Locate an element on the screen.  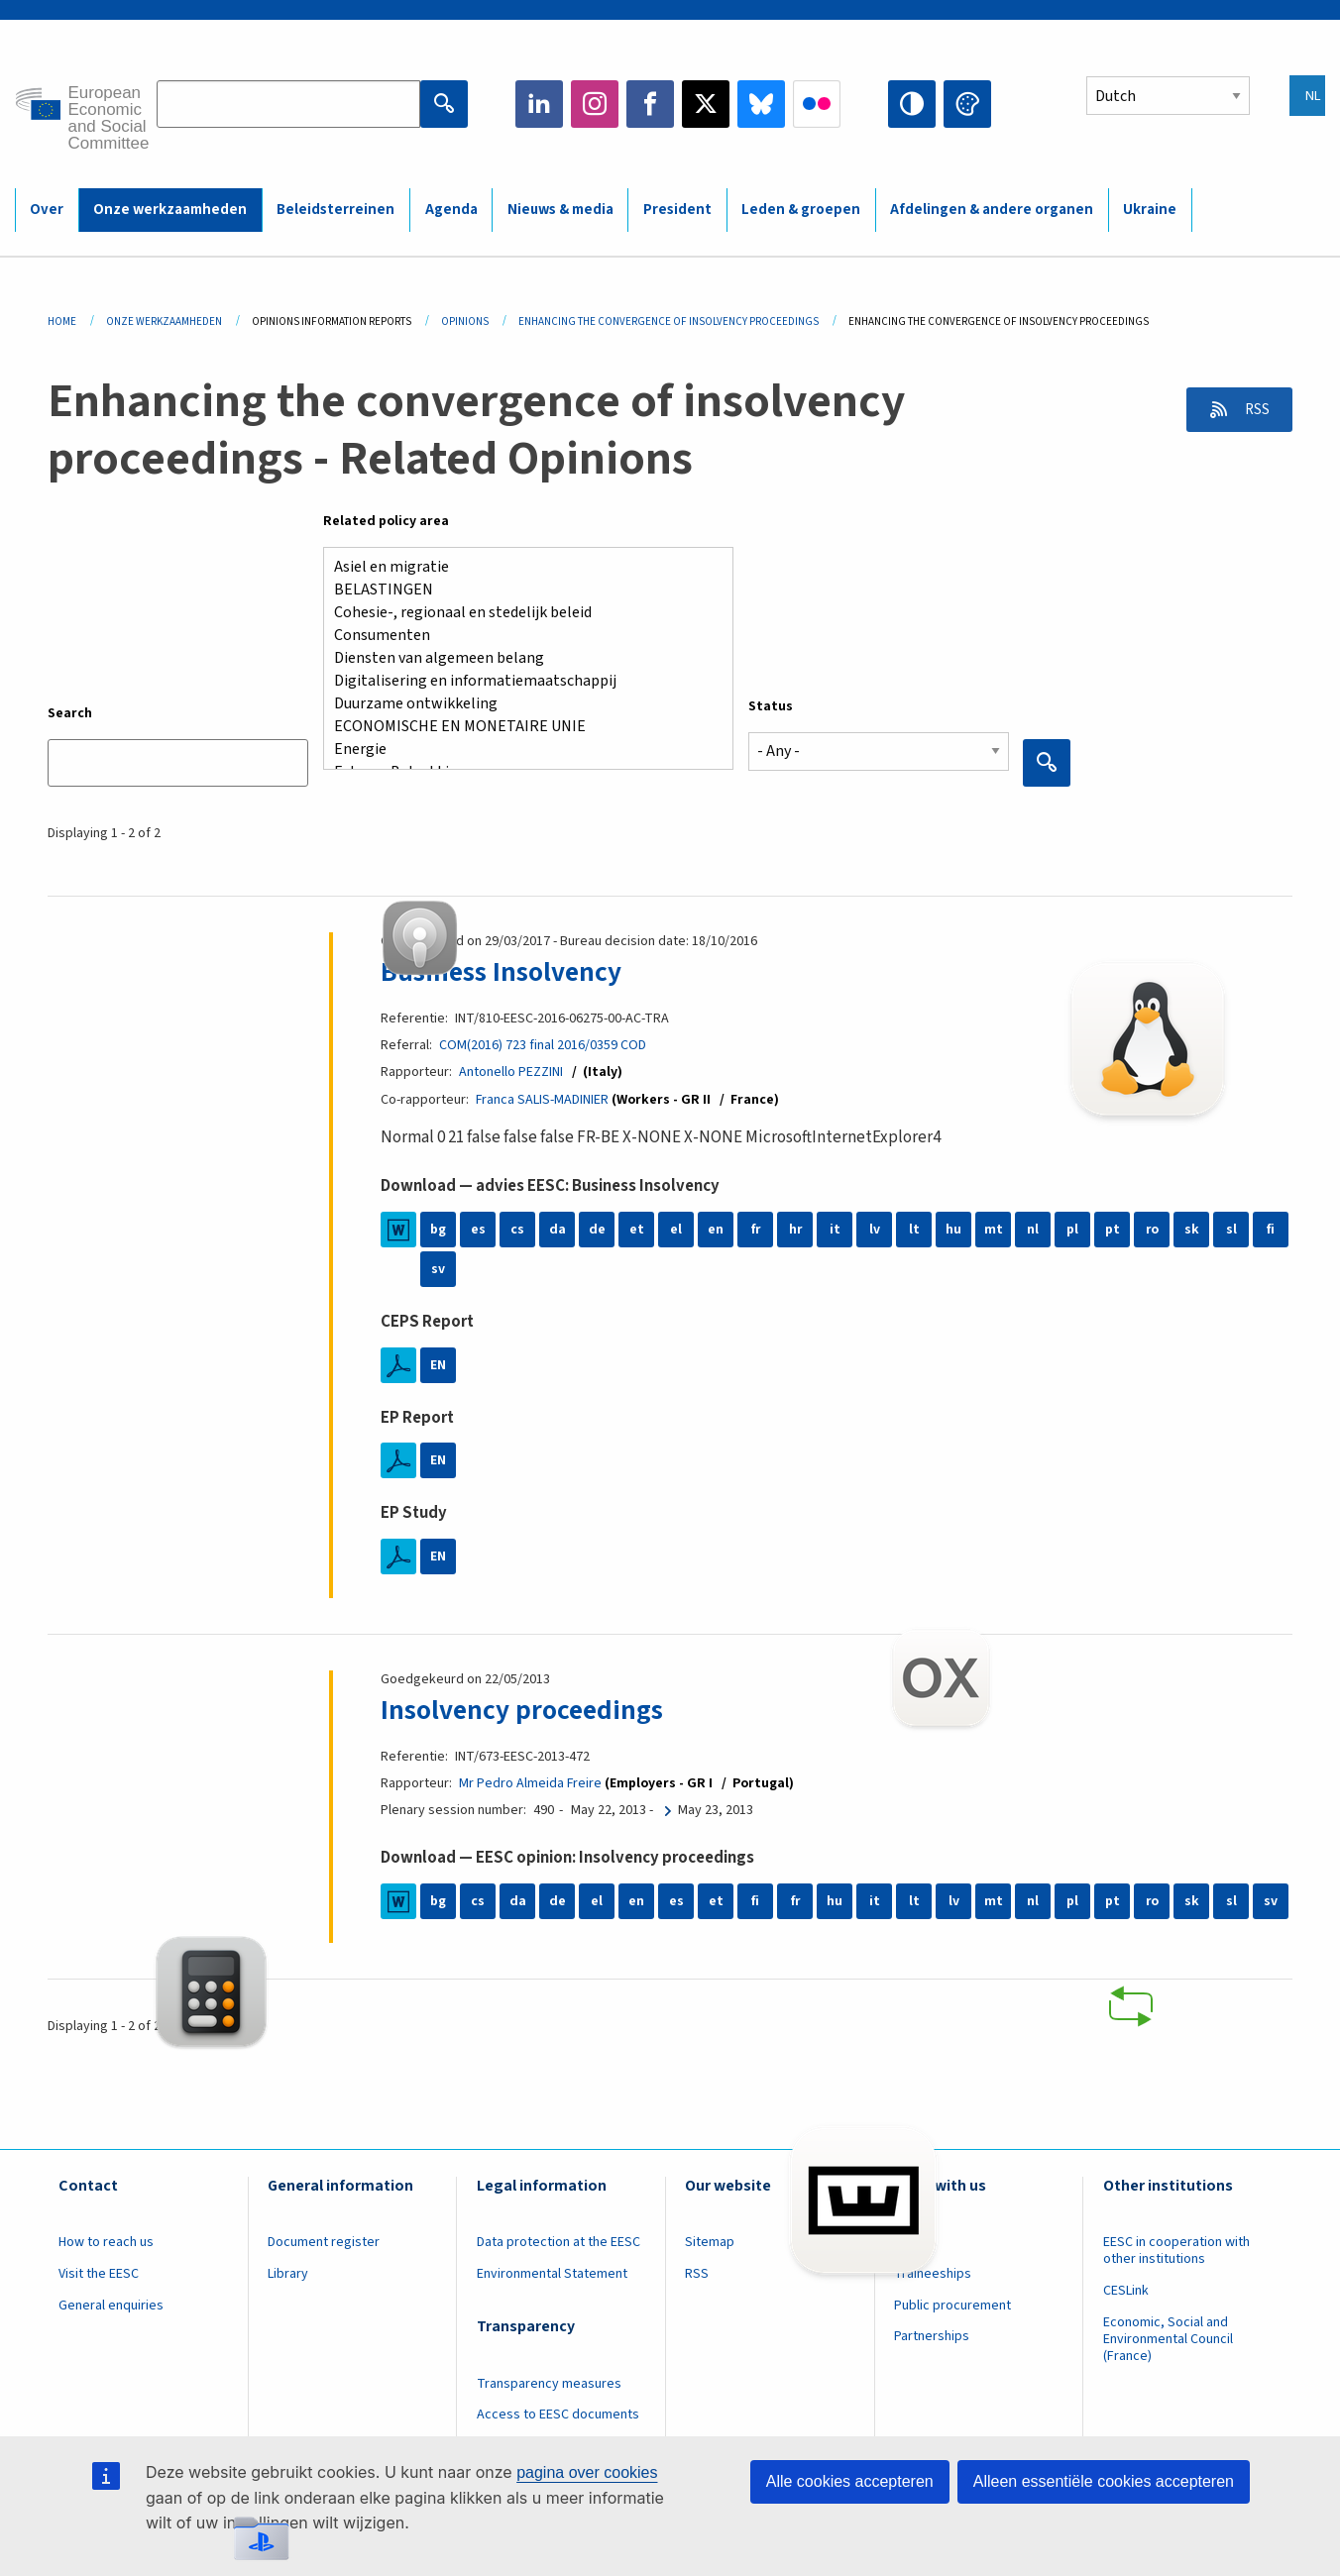
sync or refresh mail messages is located at coordinates (1131, 2006).